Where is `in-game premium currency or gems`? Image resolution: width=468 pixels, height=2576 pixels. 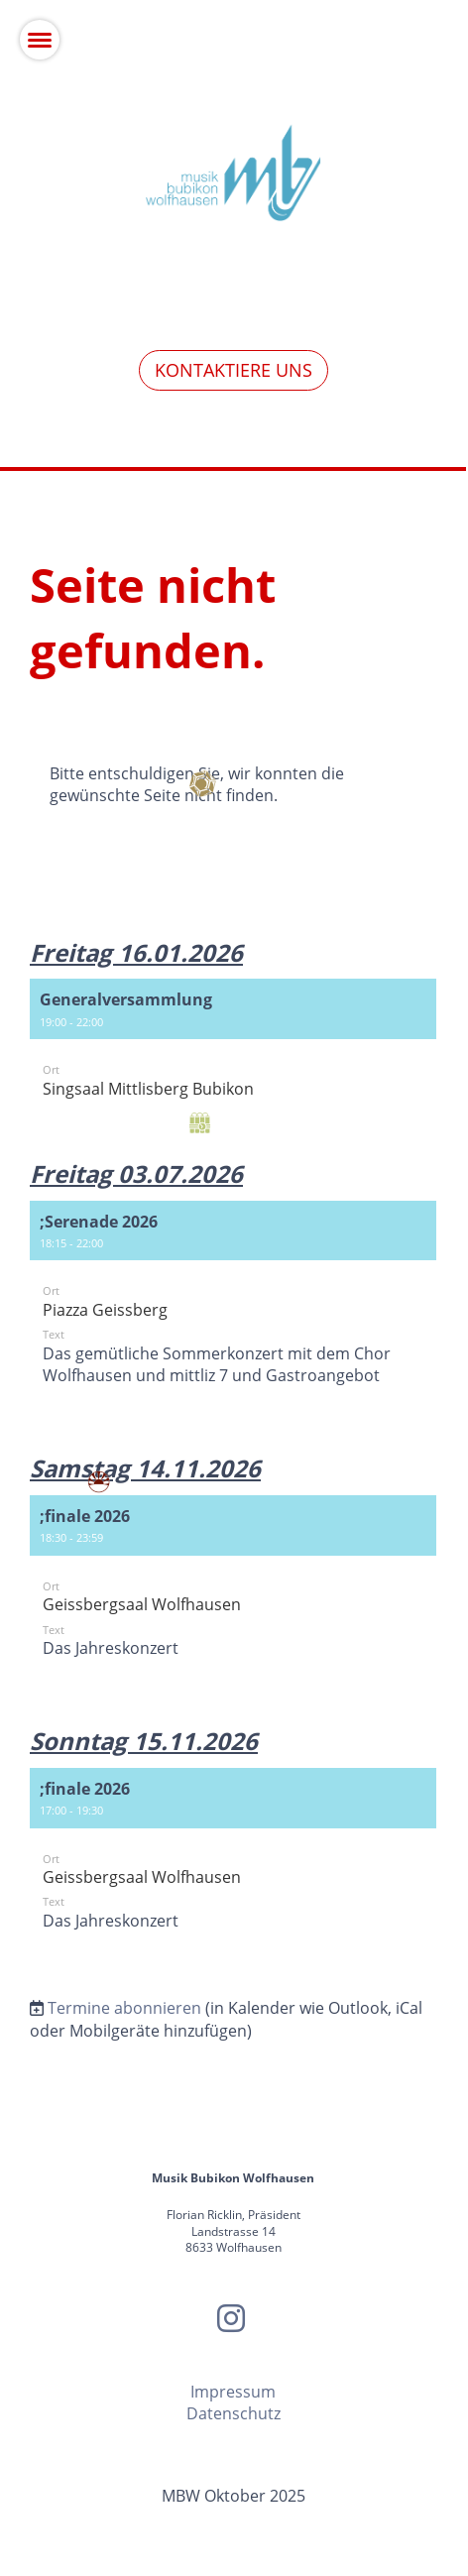 in-game premium currency or gems is located at coordinates (202, 783).